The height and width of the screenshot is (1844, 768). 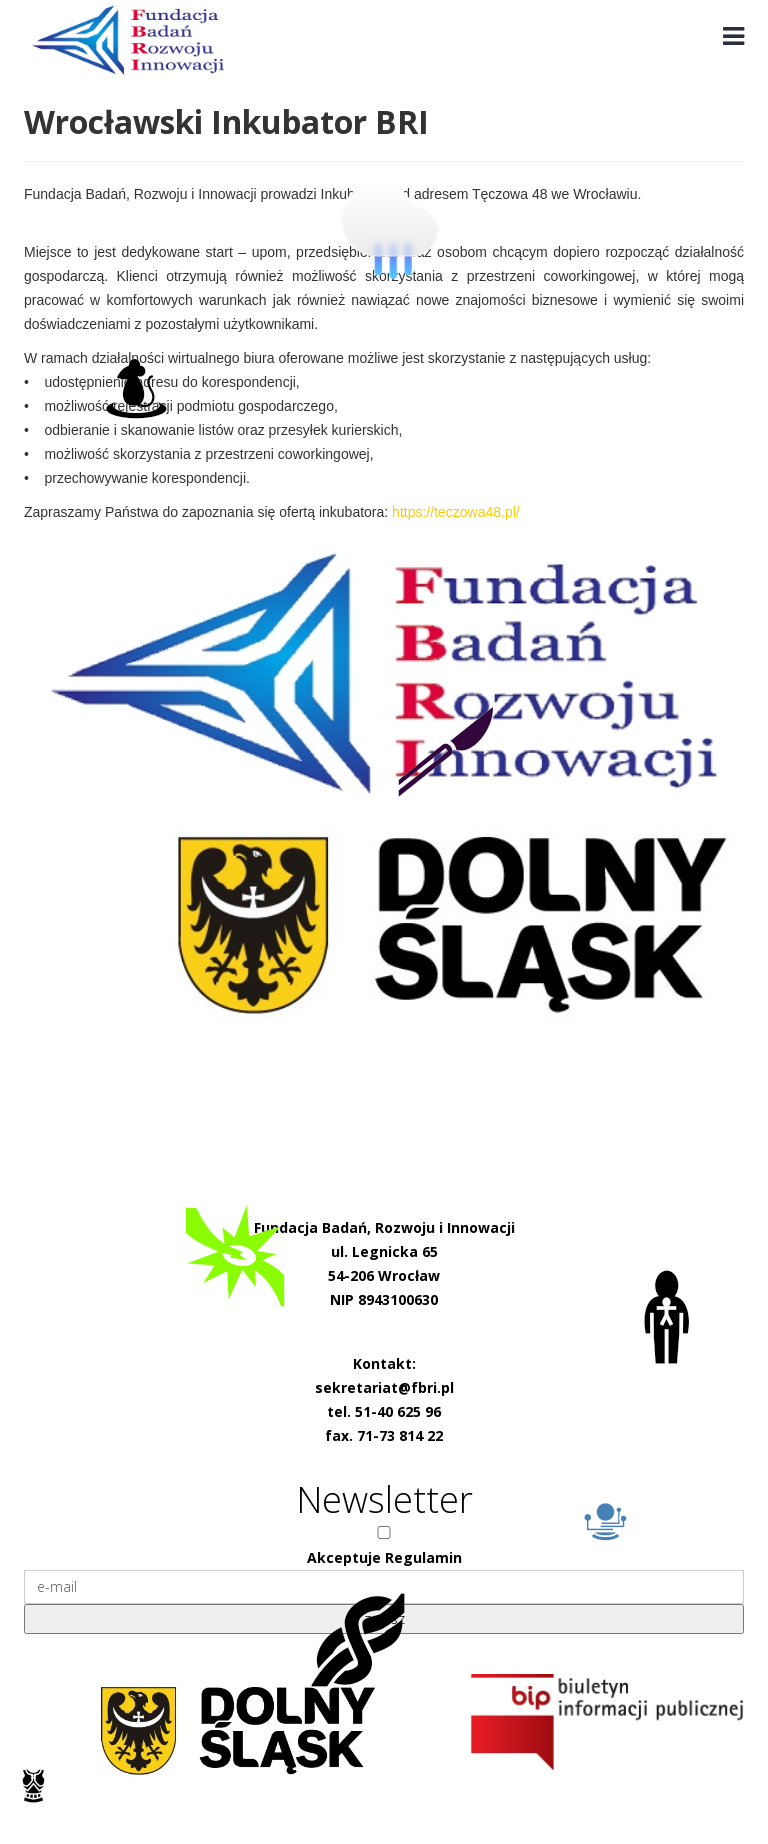 I want to click on access meditation or mindfulness features, so click(x=666, y=1317).